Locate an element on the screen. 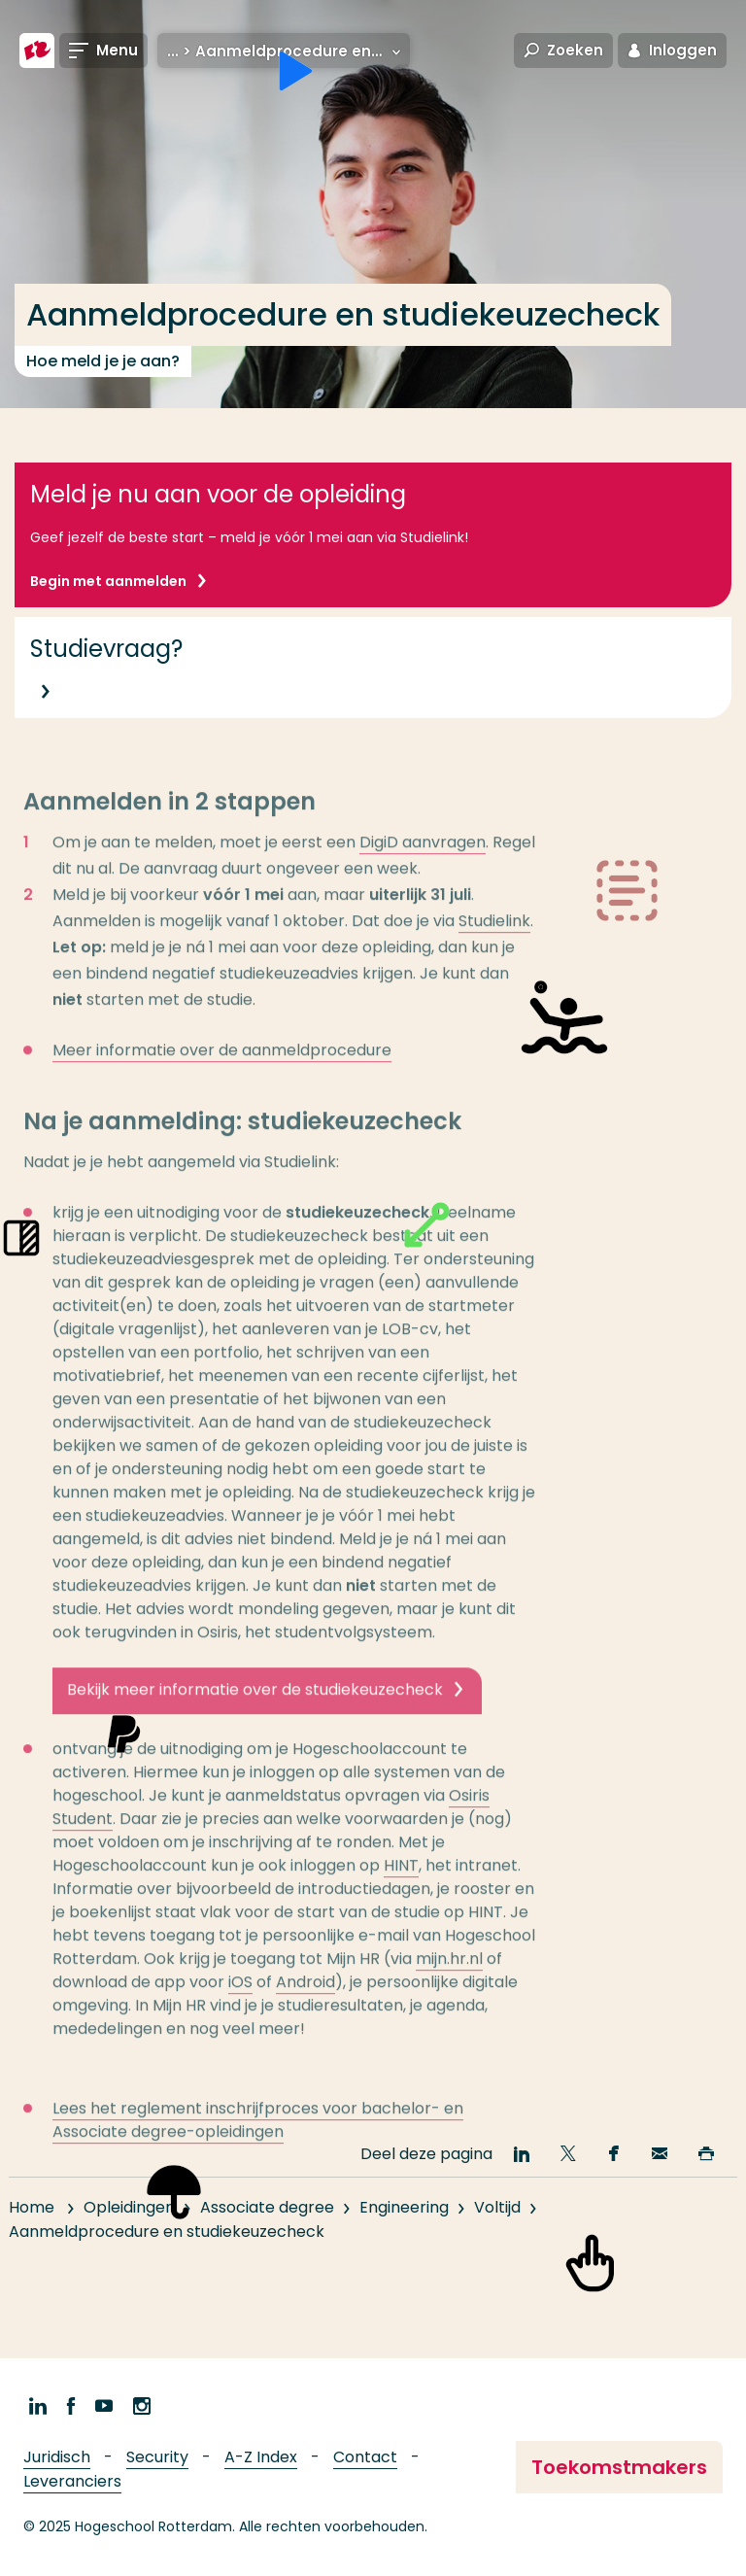 The width and height of the screenshot is (746, 2576). send an offensive gesture or reaction is located at coordinates (591, 2263).